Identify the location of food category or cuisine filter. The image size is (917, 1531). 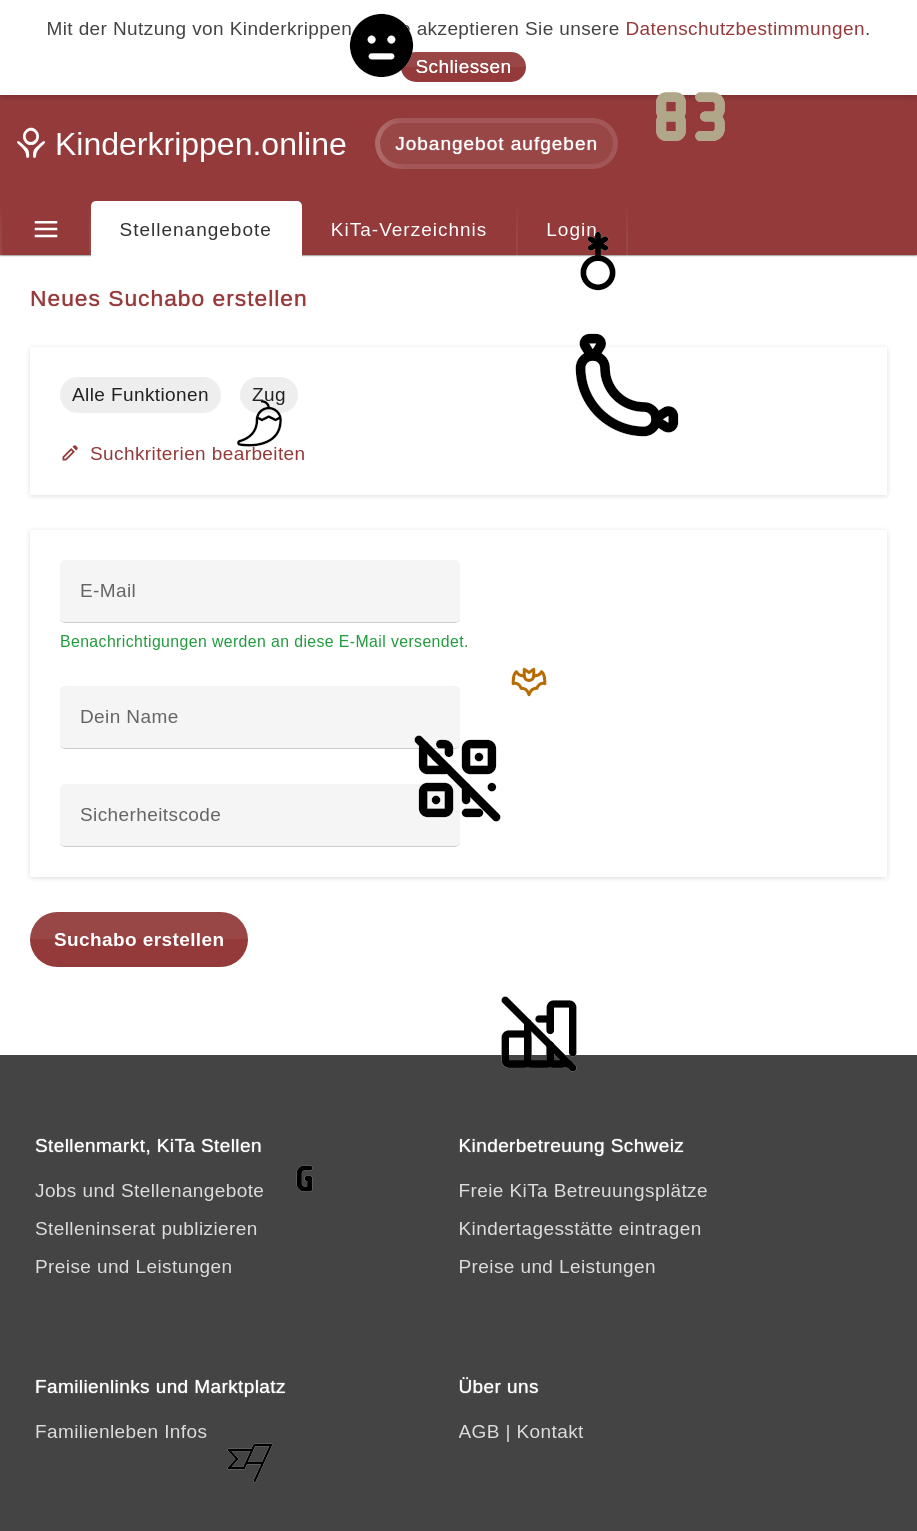
(624, 387).